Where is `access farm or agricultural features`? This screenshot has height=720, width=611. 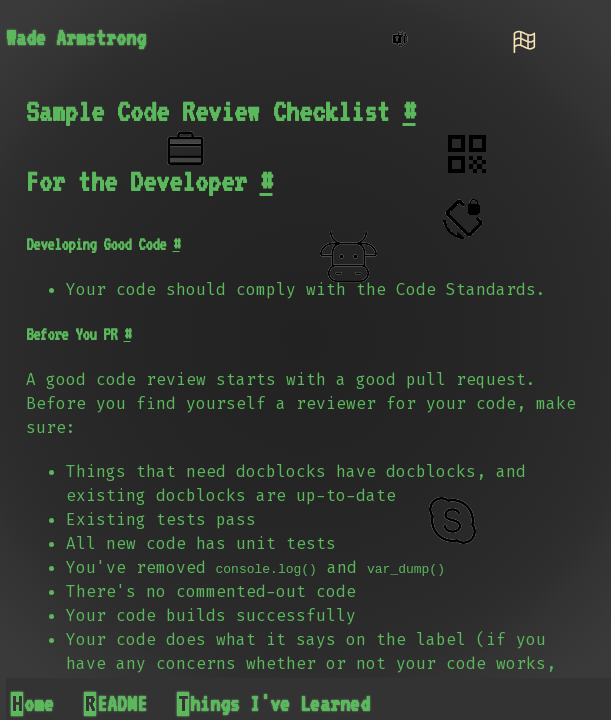
access farm or agricultural features is located at coordinates (348, 257).